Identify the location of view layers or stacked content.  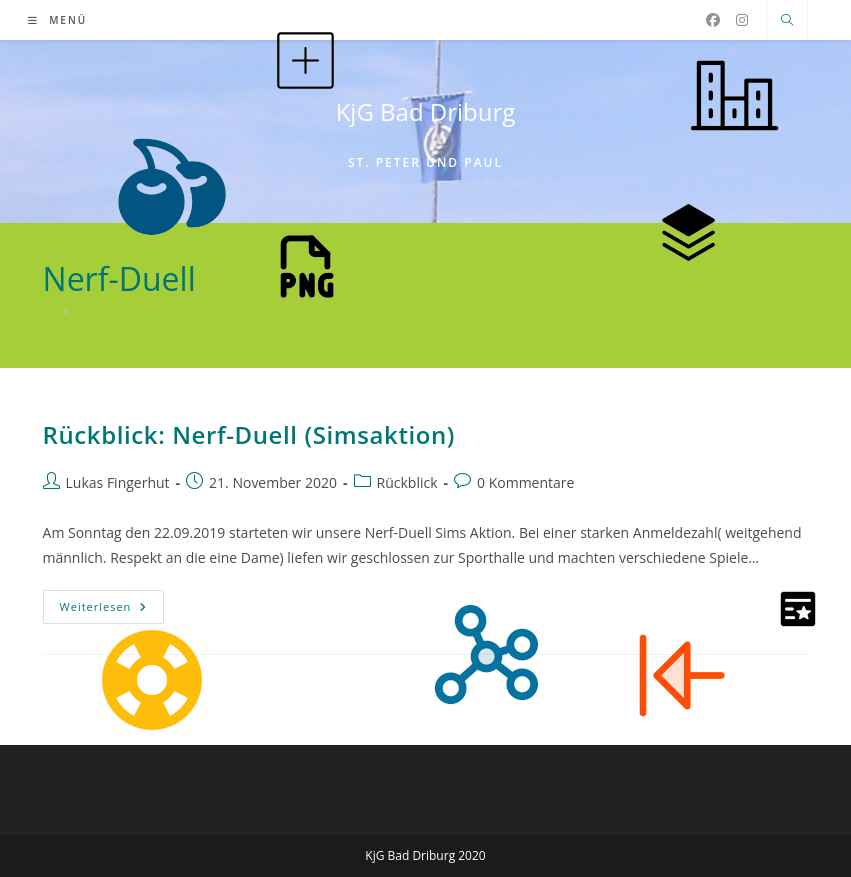
(688, 232).